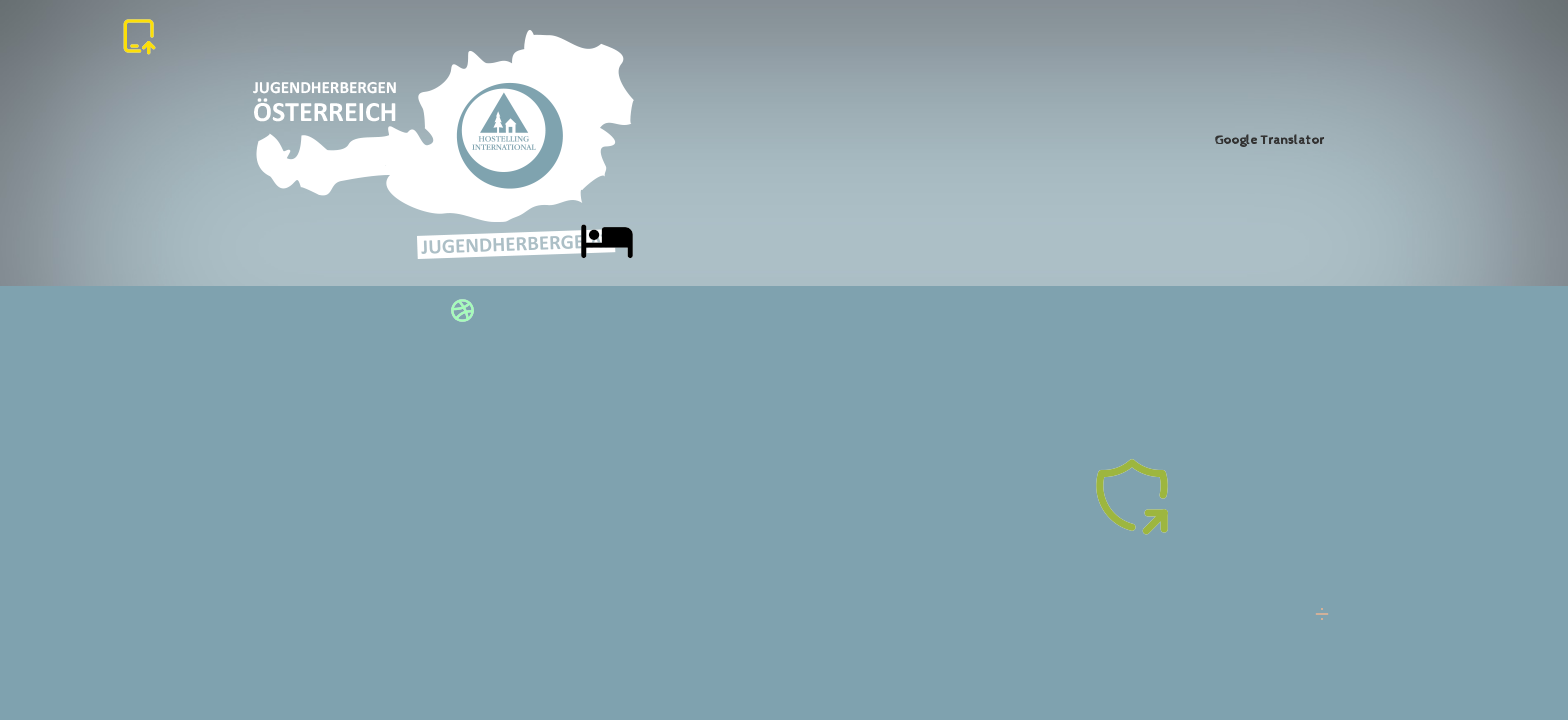 The height and width of the screenshot is (720, 1568). What do you see at coordinates (1132, 495) in the screenshot?
I see `share security settings or permissions` at bounding box center [1132, 495].